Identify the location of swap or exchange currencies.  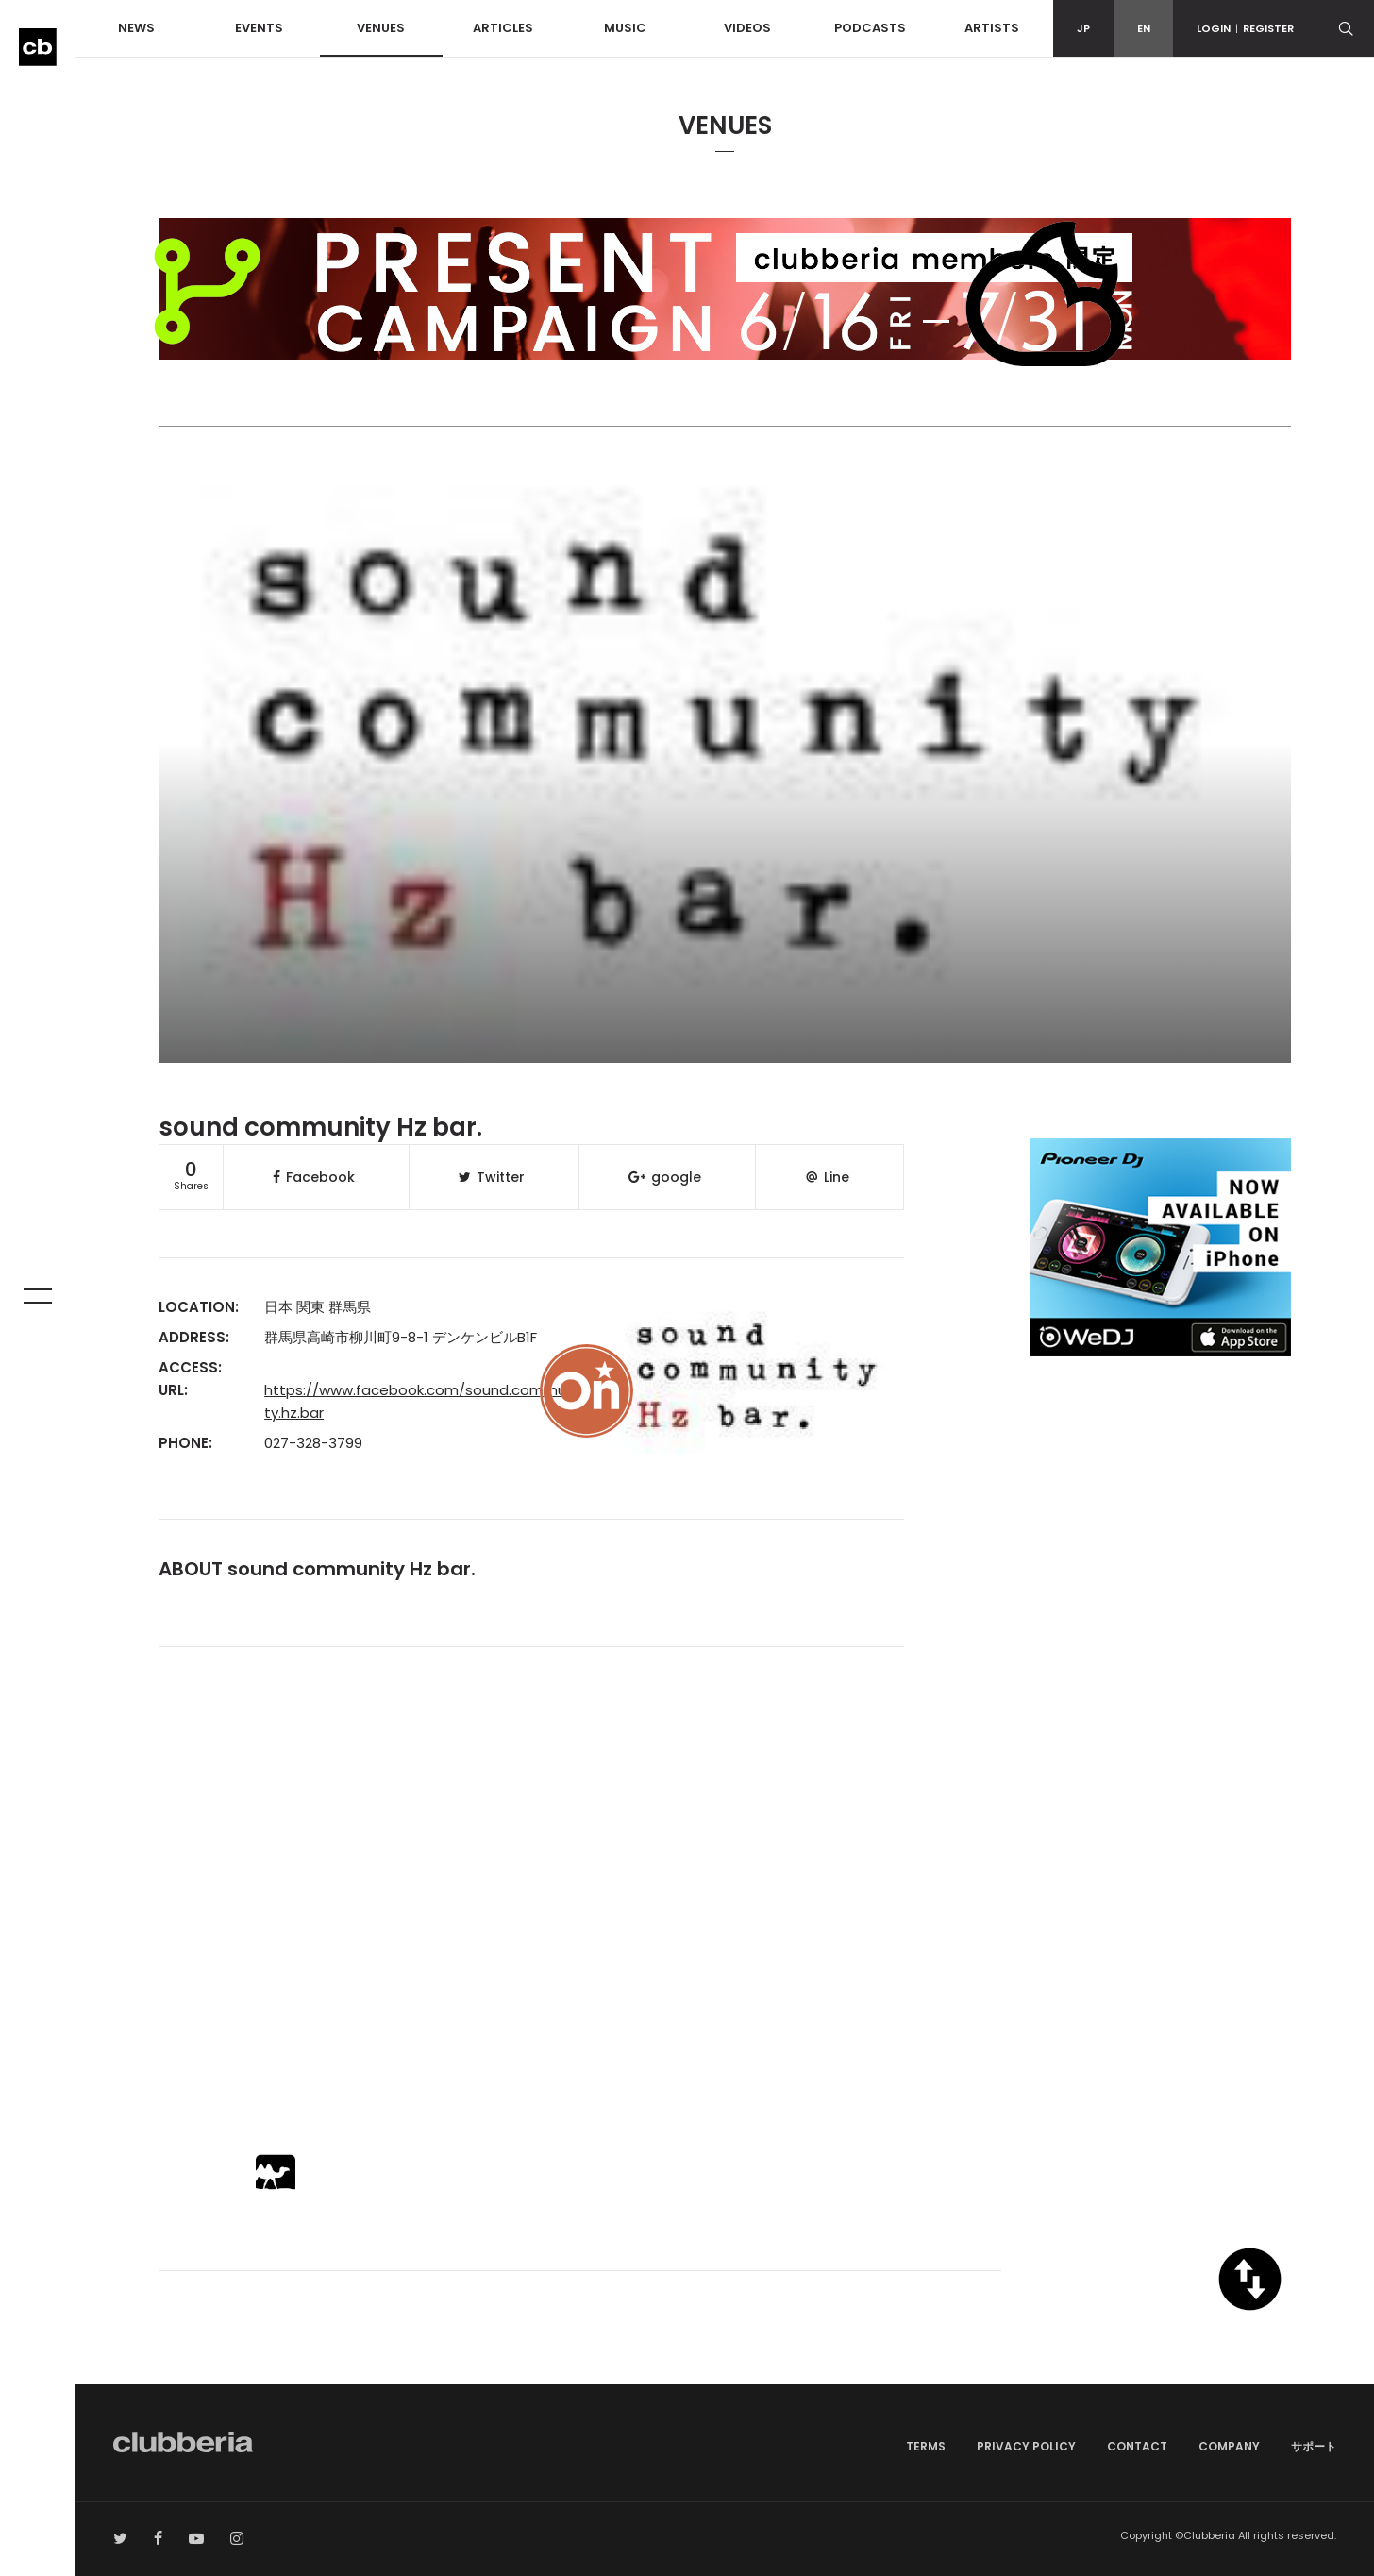
(1249, 2279).